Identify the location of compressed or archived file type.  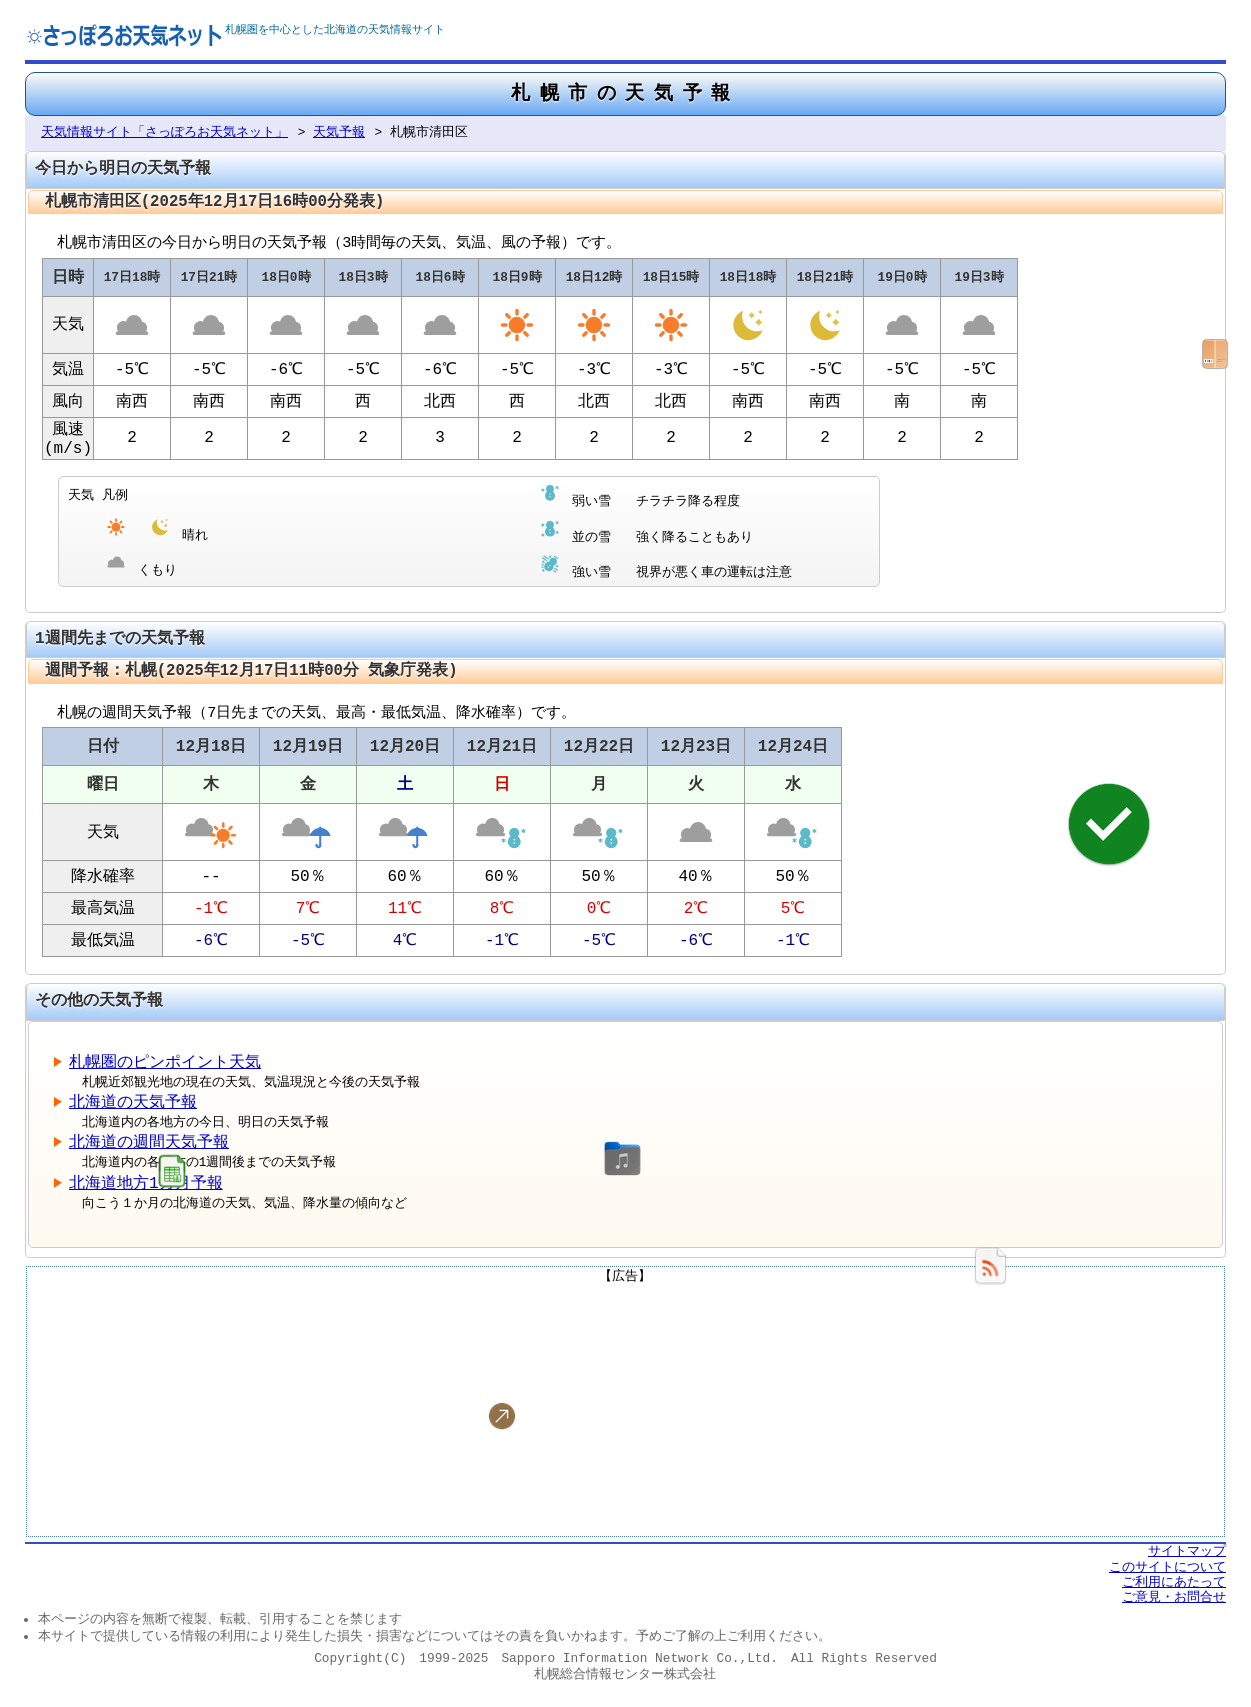
(1215, 354).